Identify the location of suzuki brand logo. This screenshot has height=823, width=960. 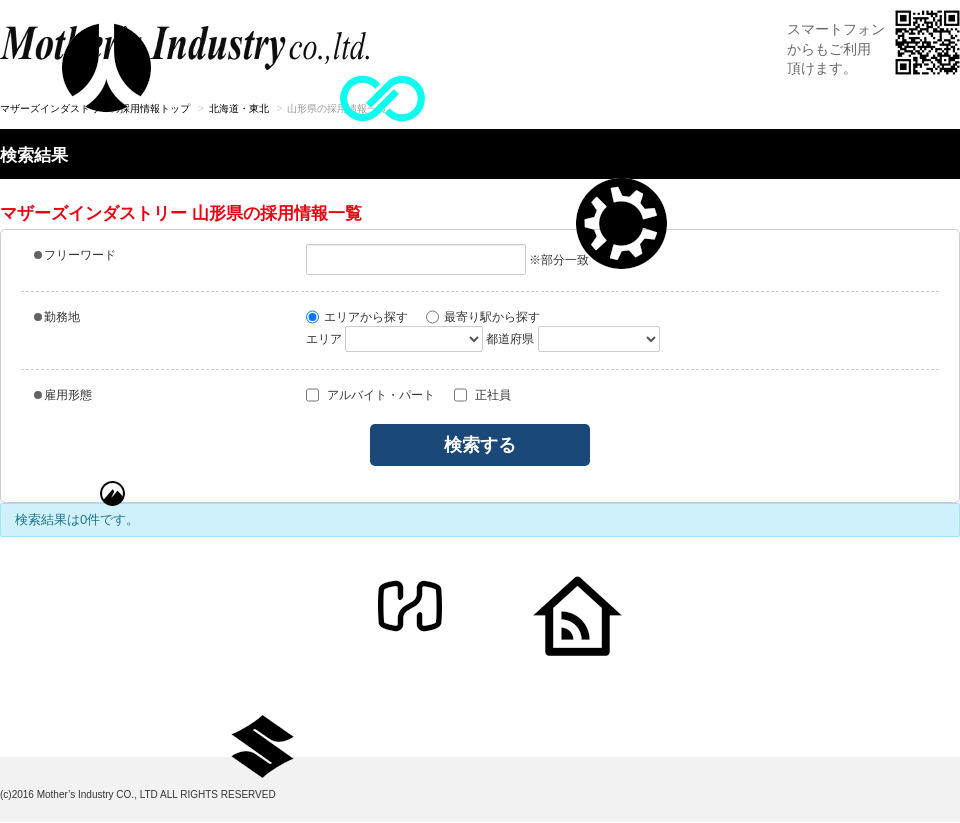
(262, 746).